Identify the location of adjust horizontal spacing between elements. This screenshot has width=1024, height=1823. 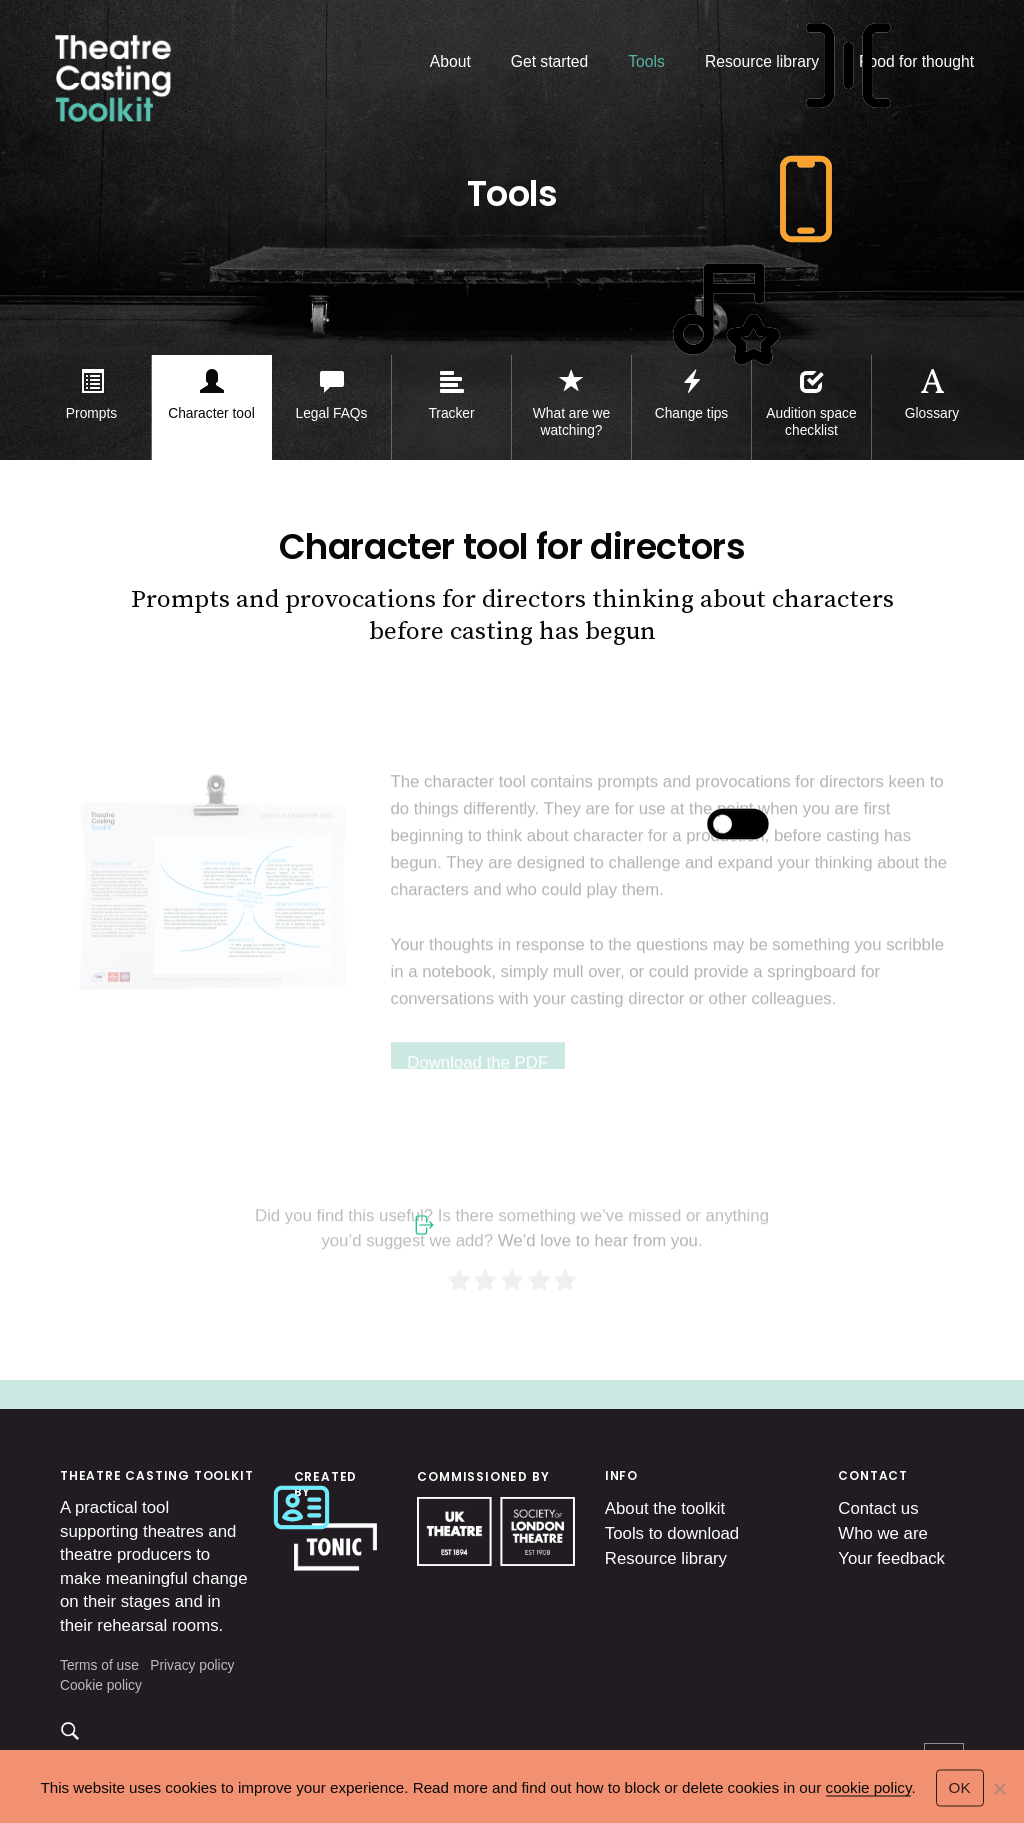
(848, 65).